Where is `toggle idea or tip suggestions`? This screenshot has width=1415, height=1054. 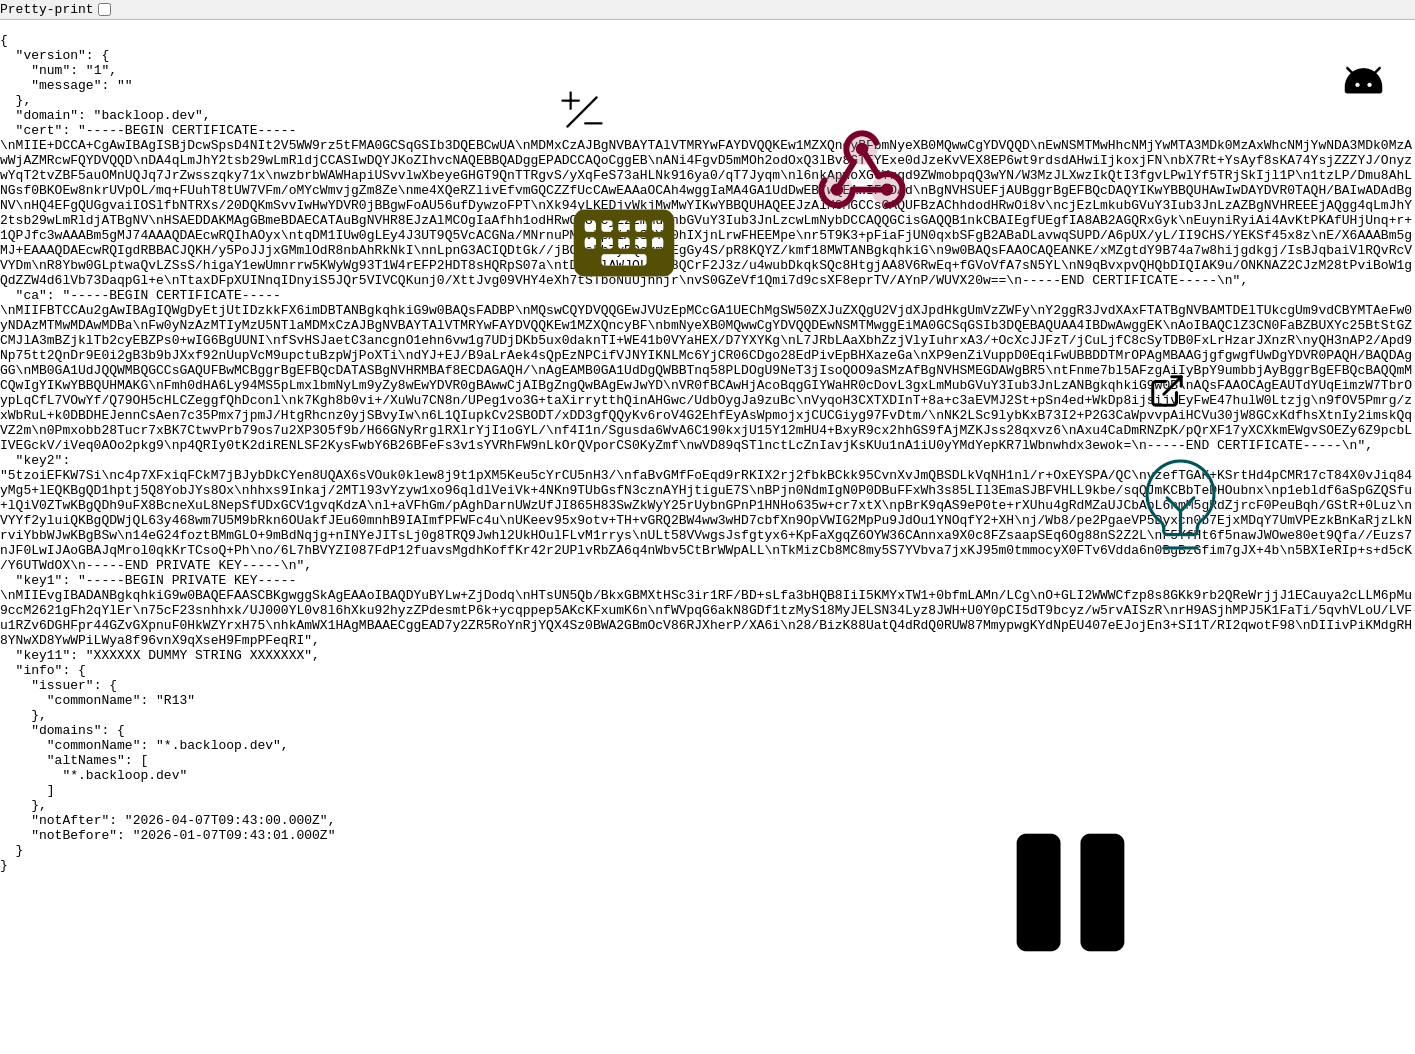
toggle idea or tip suggestions is located at coordinates (1180, 504).